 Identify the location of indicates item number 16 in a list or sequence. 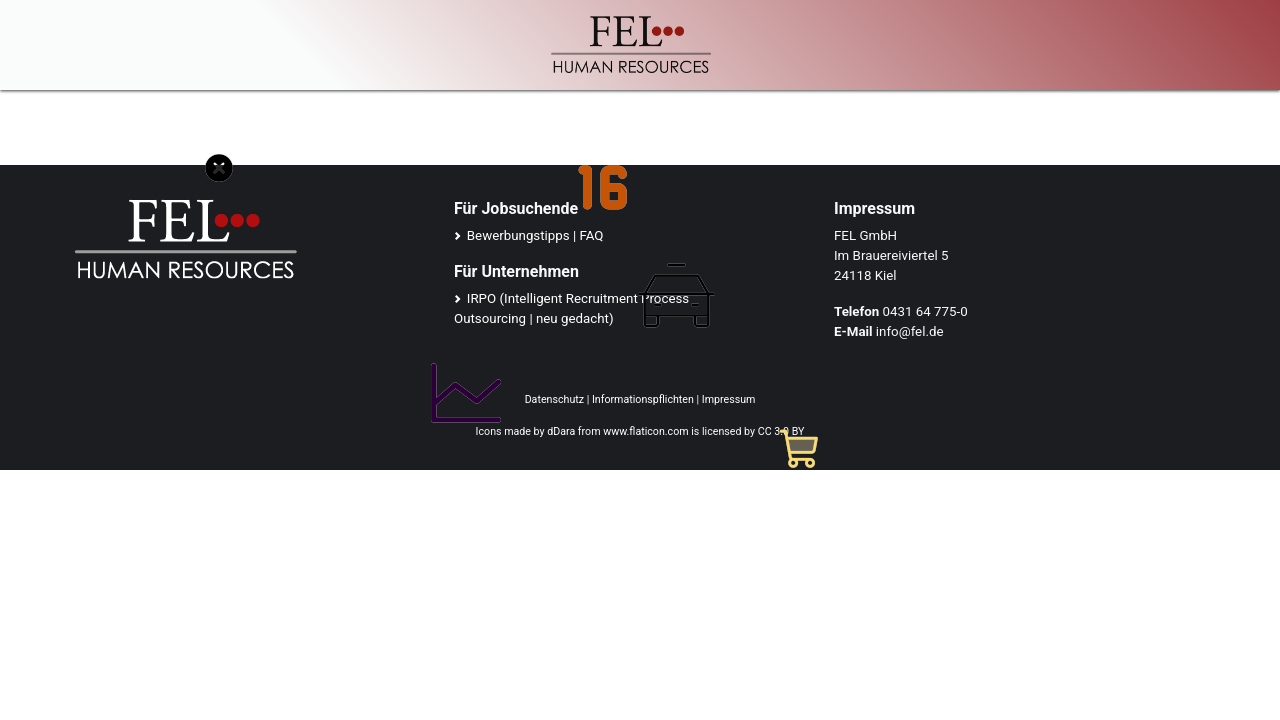
(600, 187).